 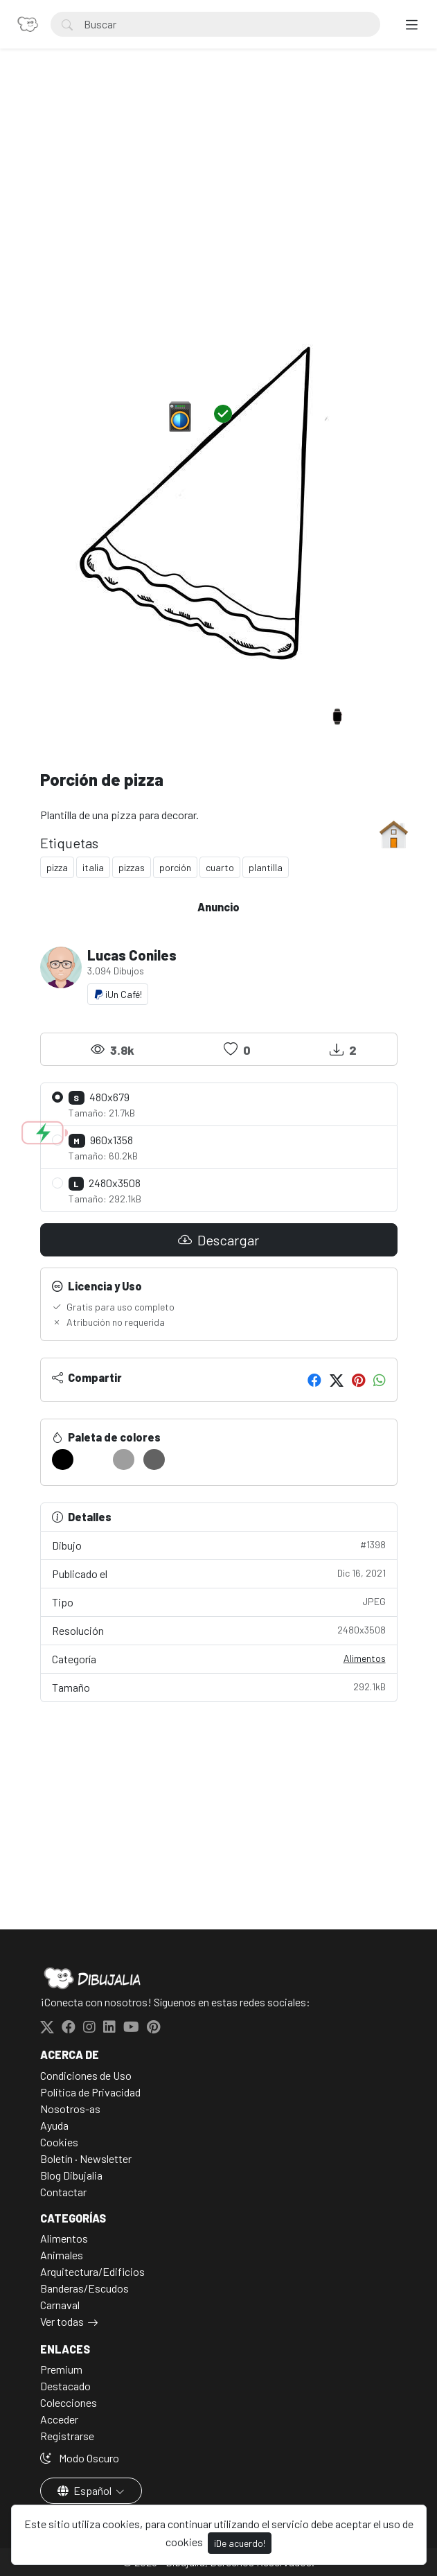 I want to click on indicates battery is empty but currently charging, so click(x=44, y=1132).